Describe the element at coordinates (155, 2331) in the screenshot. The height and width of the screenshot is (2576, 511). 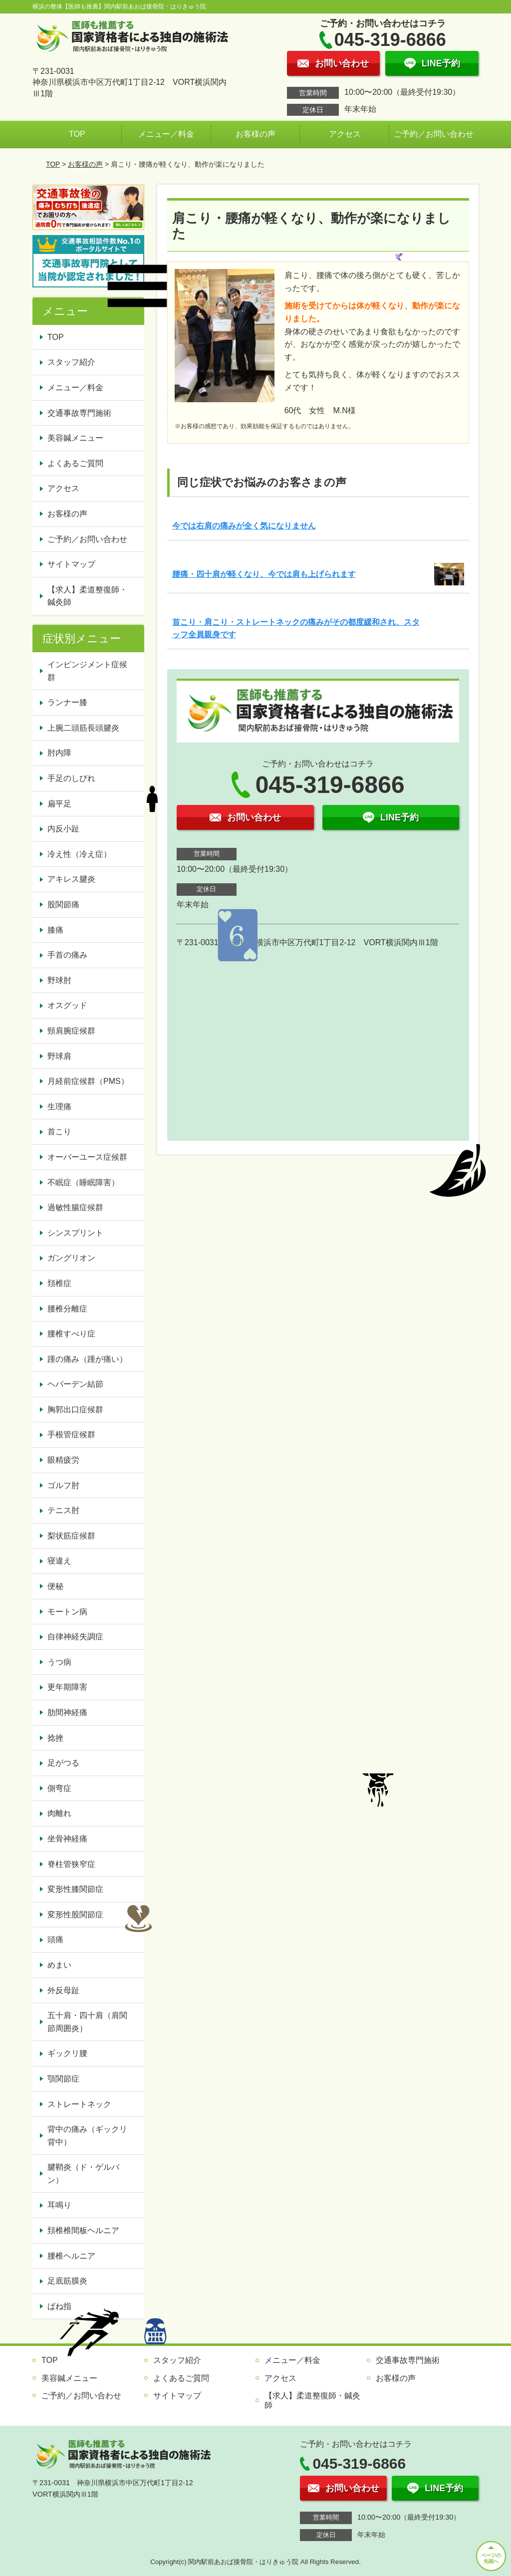
I see `select a totem or tribal-themed game element` at that location.